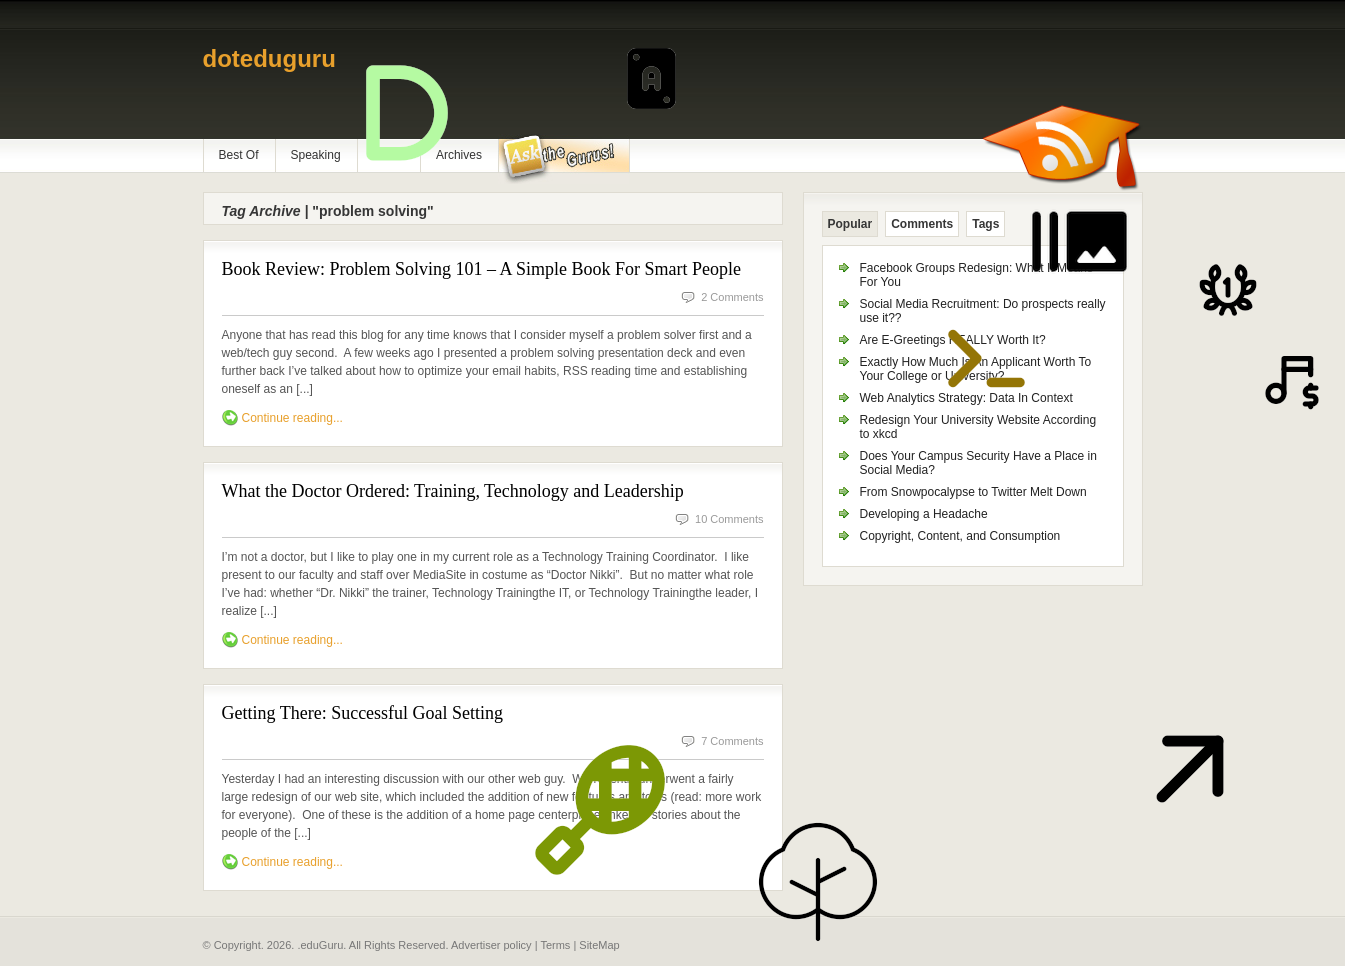 This screenshot has height=966, width=1345. I want to click on purchase or buy music, so click(1292, 380).